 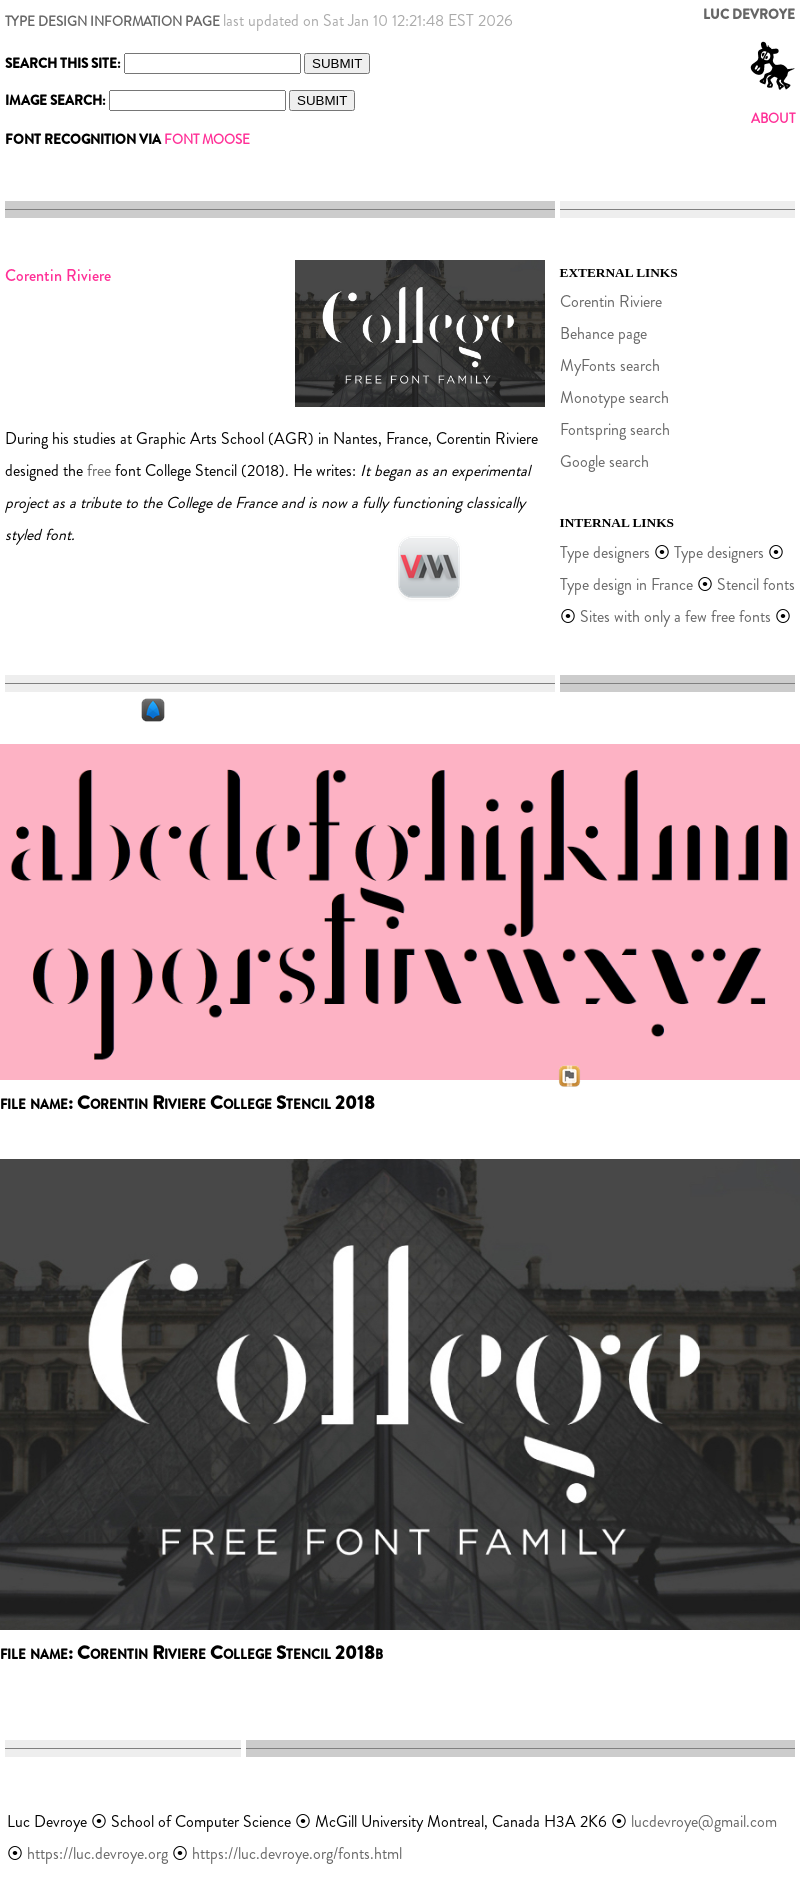 What do you see at coordinates (153, 710) in the screenshot?
I see `open synfig animation studio` at bounding box center [153, 710].